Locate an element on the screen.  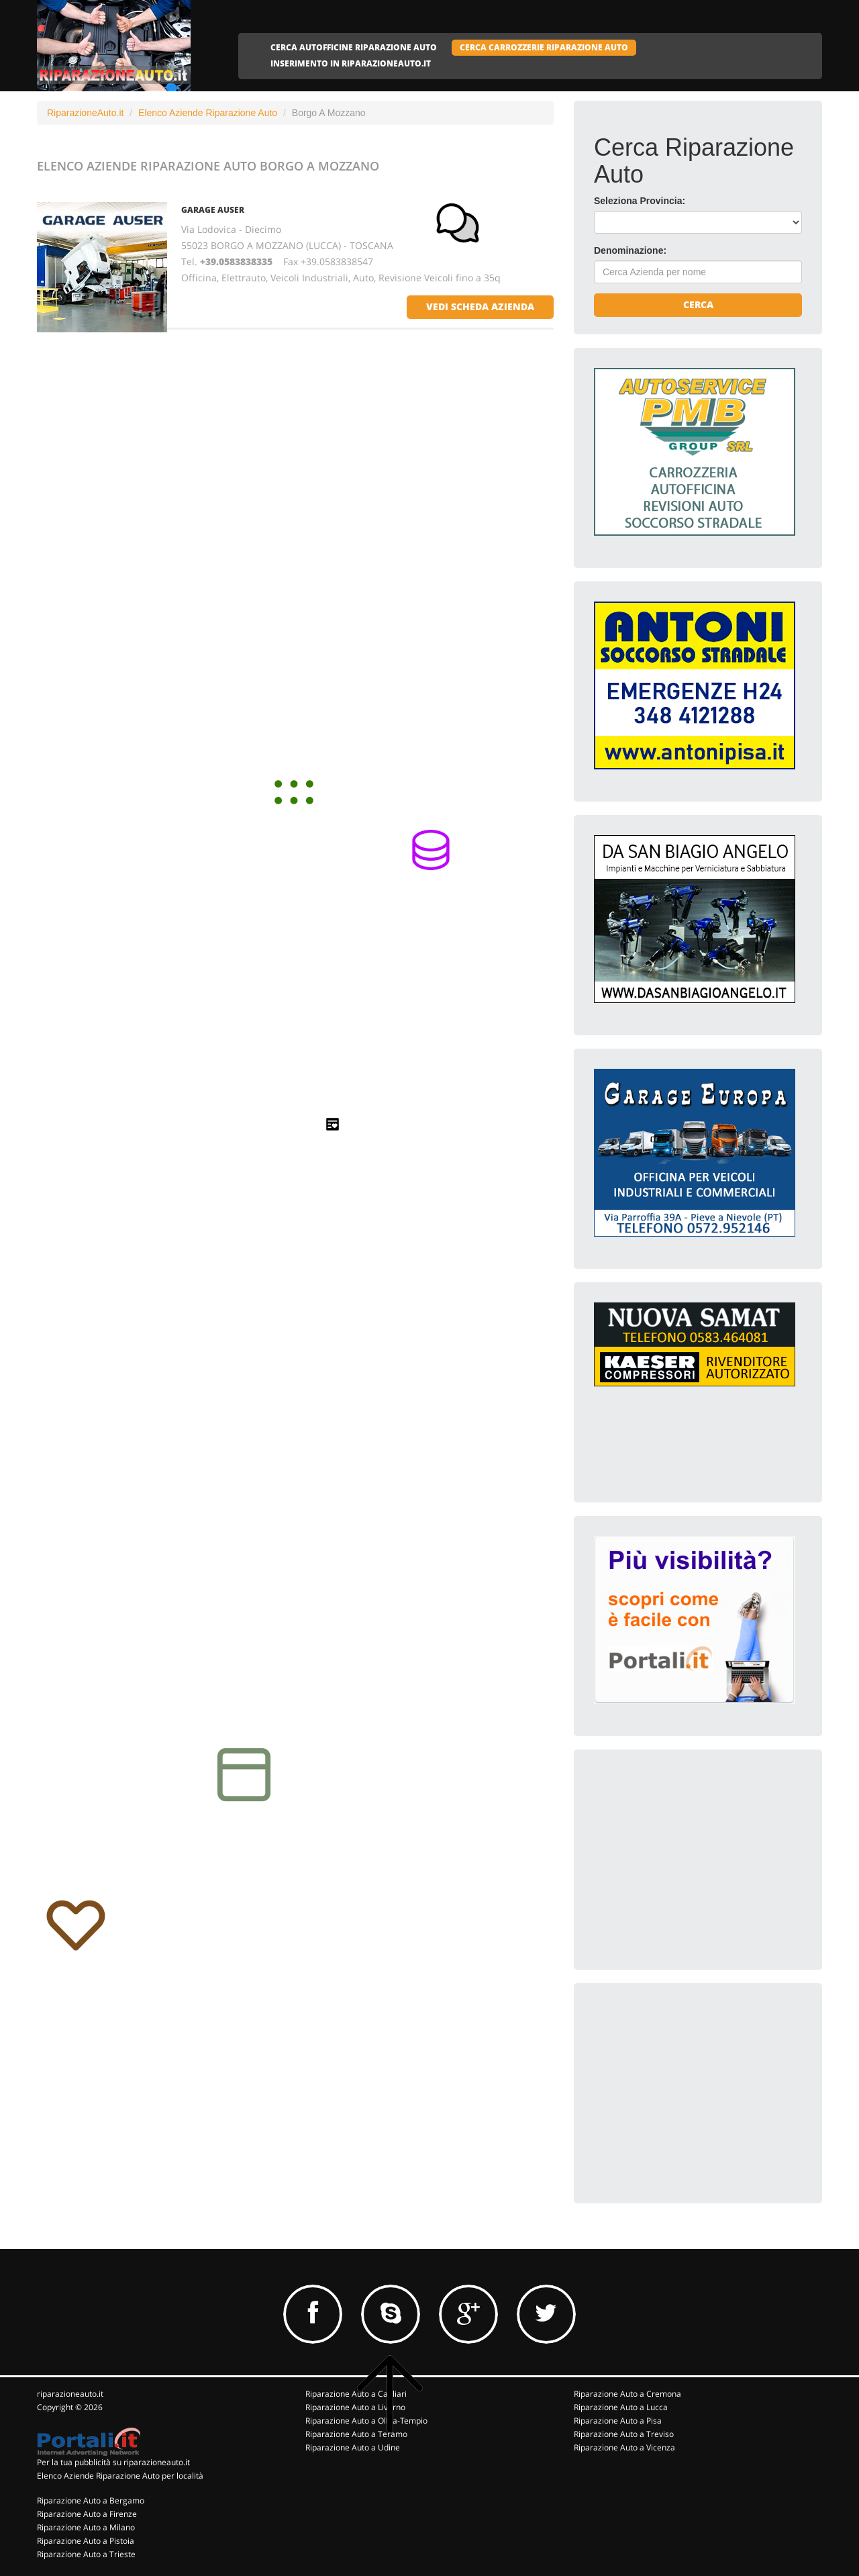
access database or data storage is located at coordinates (431, 850).